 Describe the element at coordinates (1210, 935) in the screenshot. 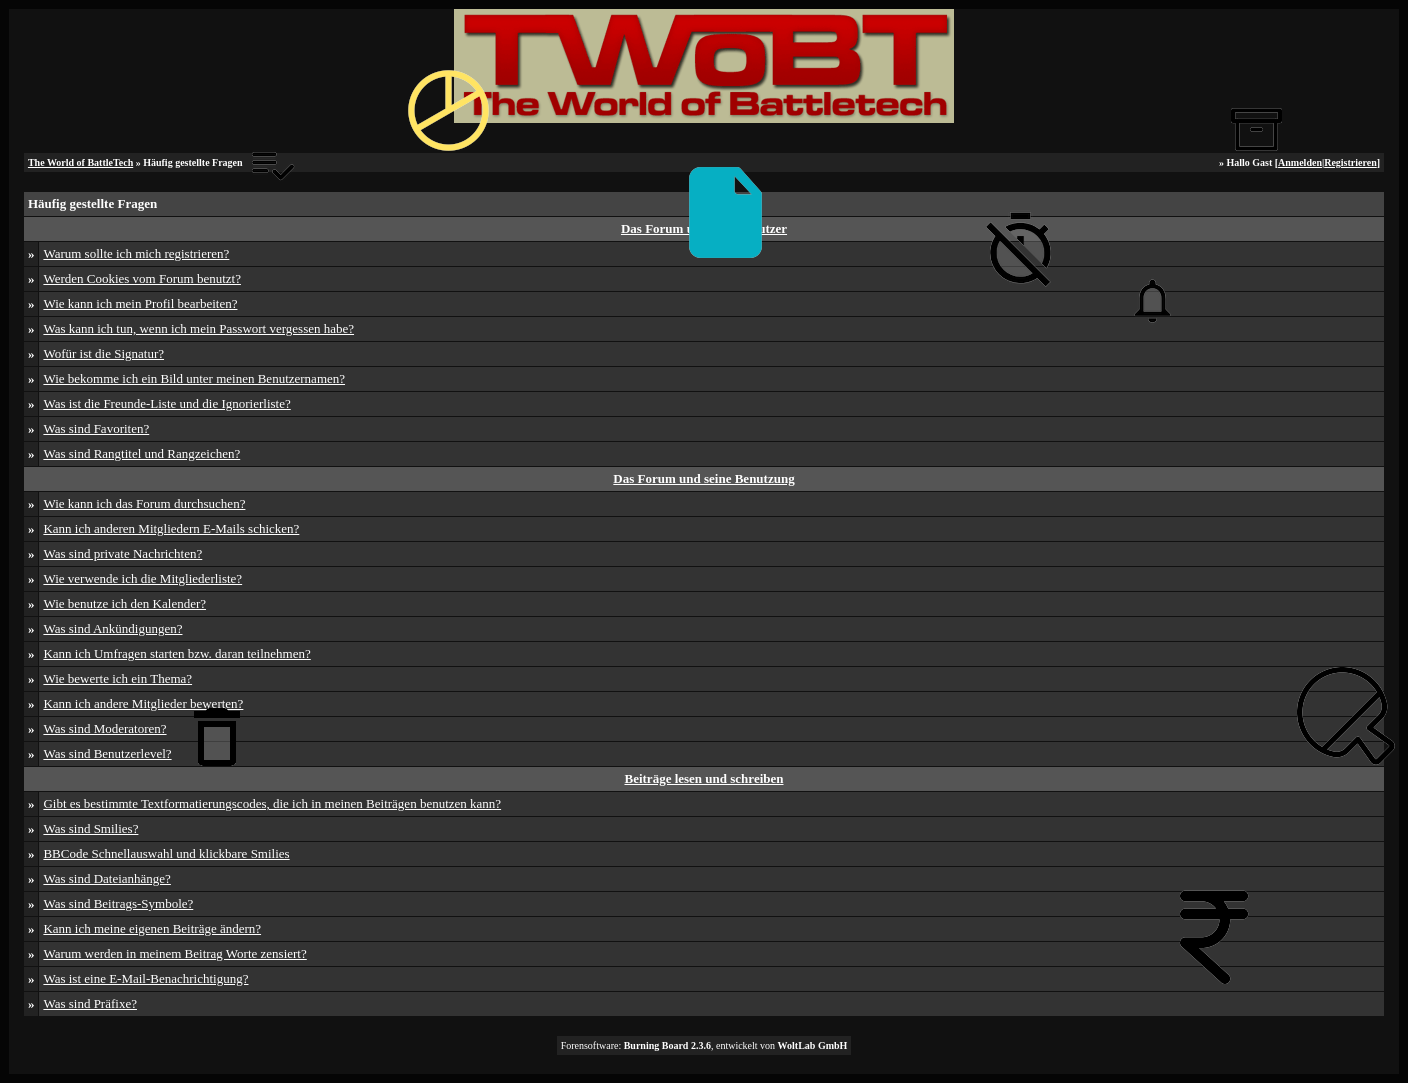

I see `view price in Indian rupees` at that location.